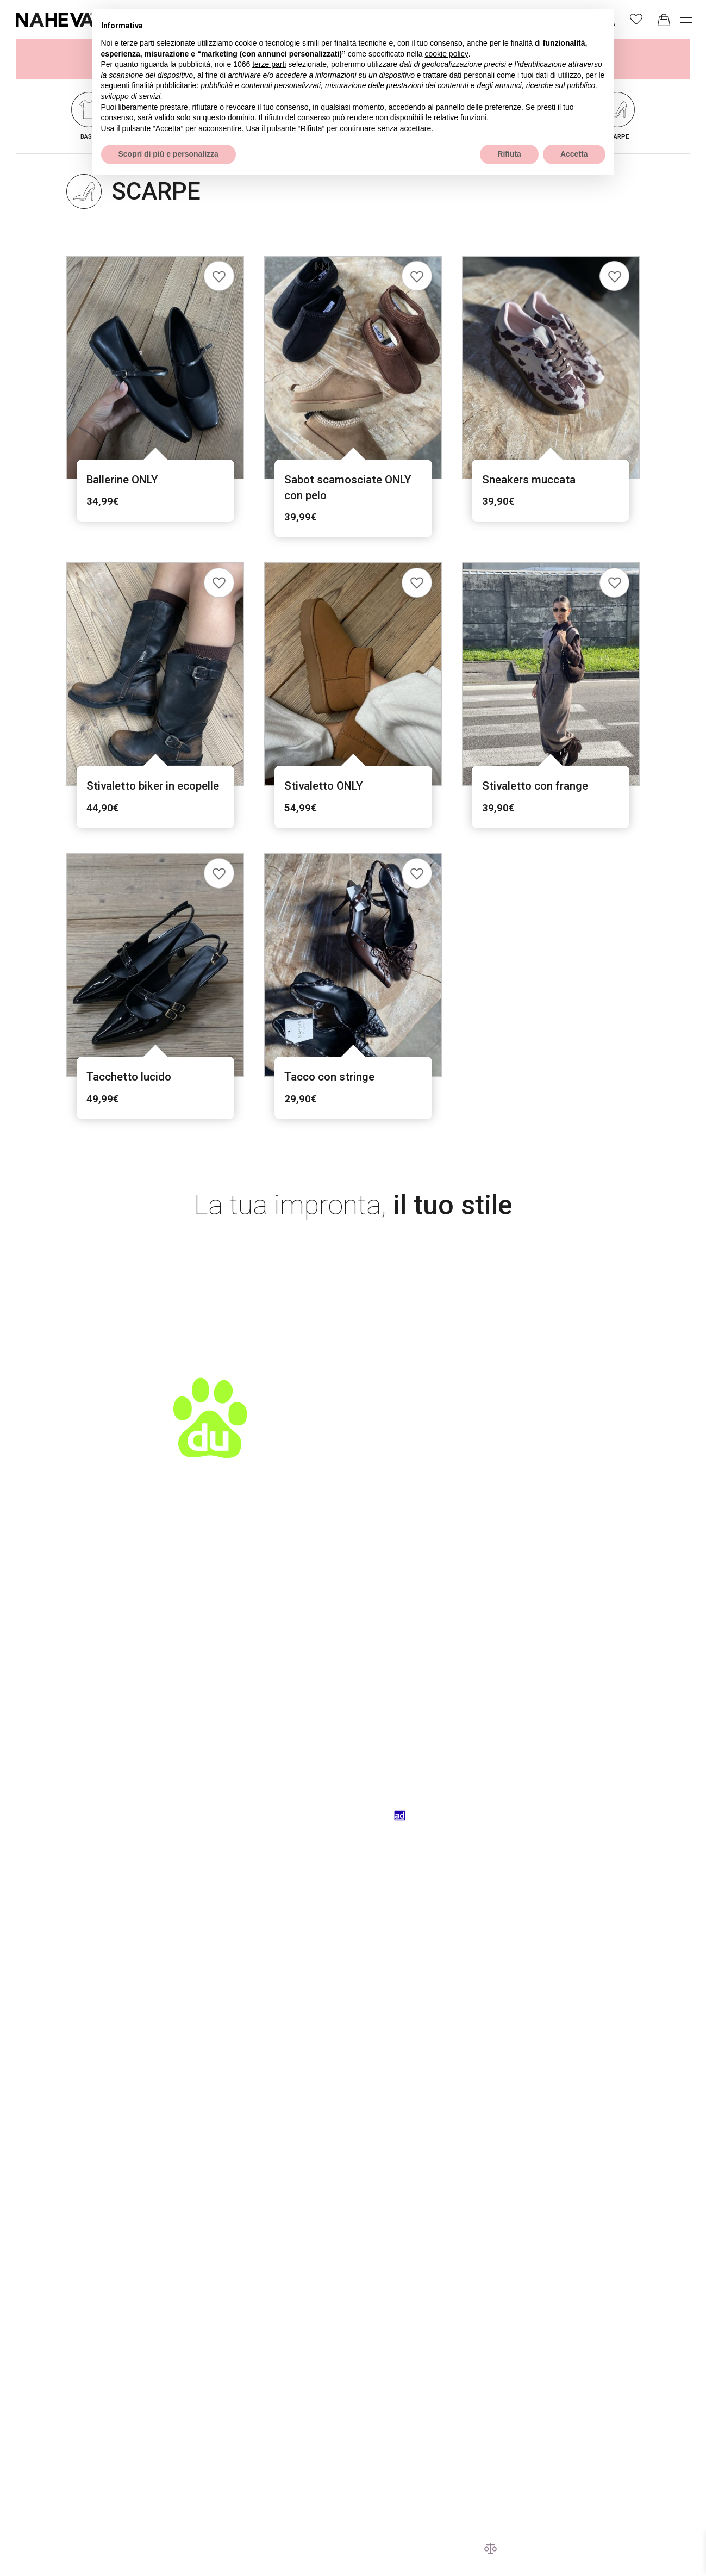  What do you see at coordinates (210, 1418) in the screenshot?
I see `open Baidu app` at bounding box center [210, 1418].